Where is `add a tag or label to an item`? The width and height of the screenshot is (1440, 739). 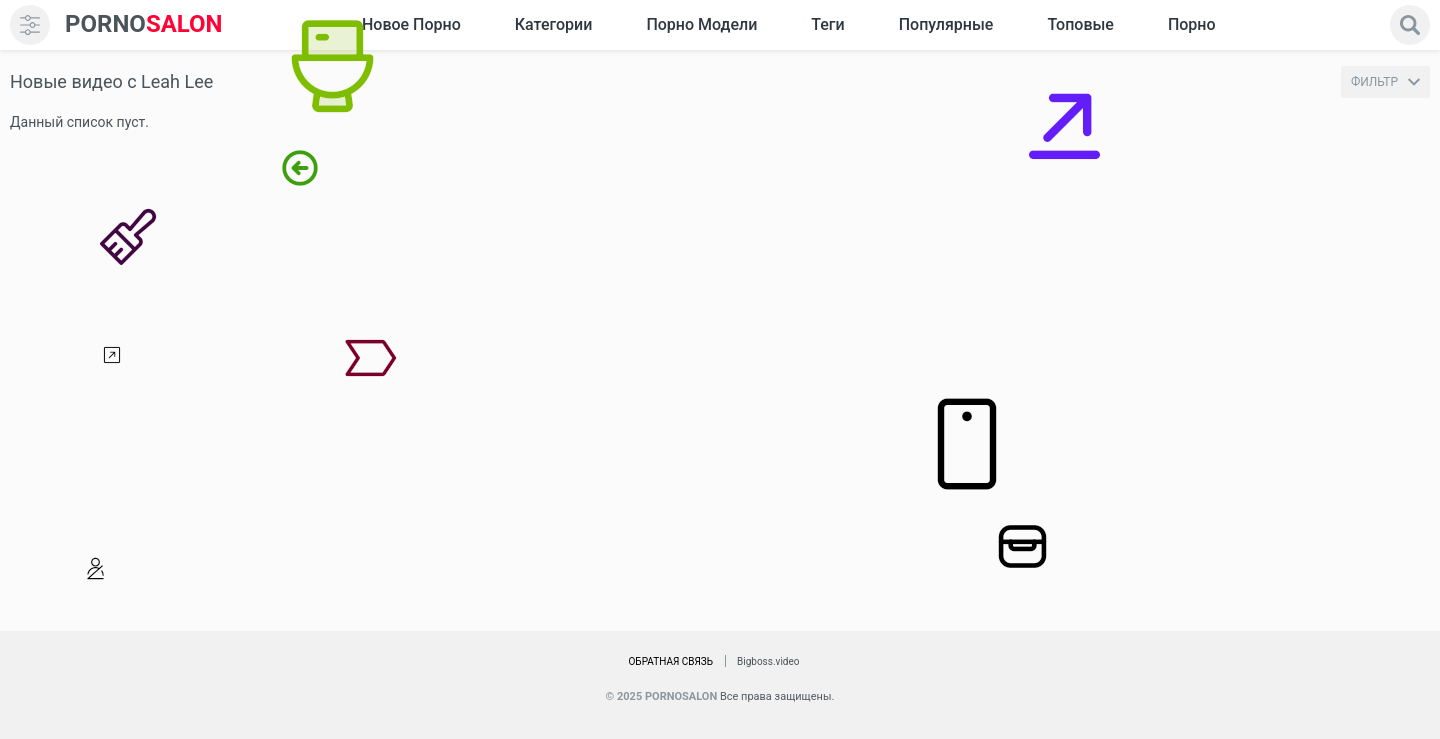 add a tag or label to an item is located at coordinates (369, 358).